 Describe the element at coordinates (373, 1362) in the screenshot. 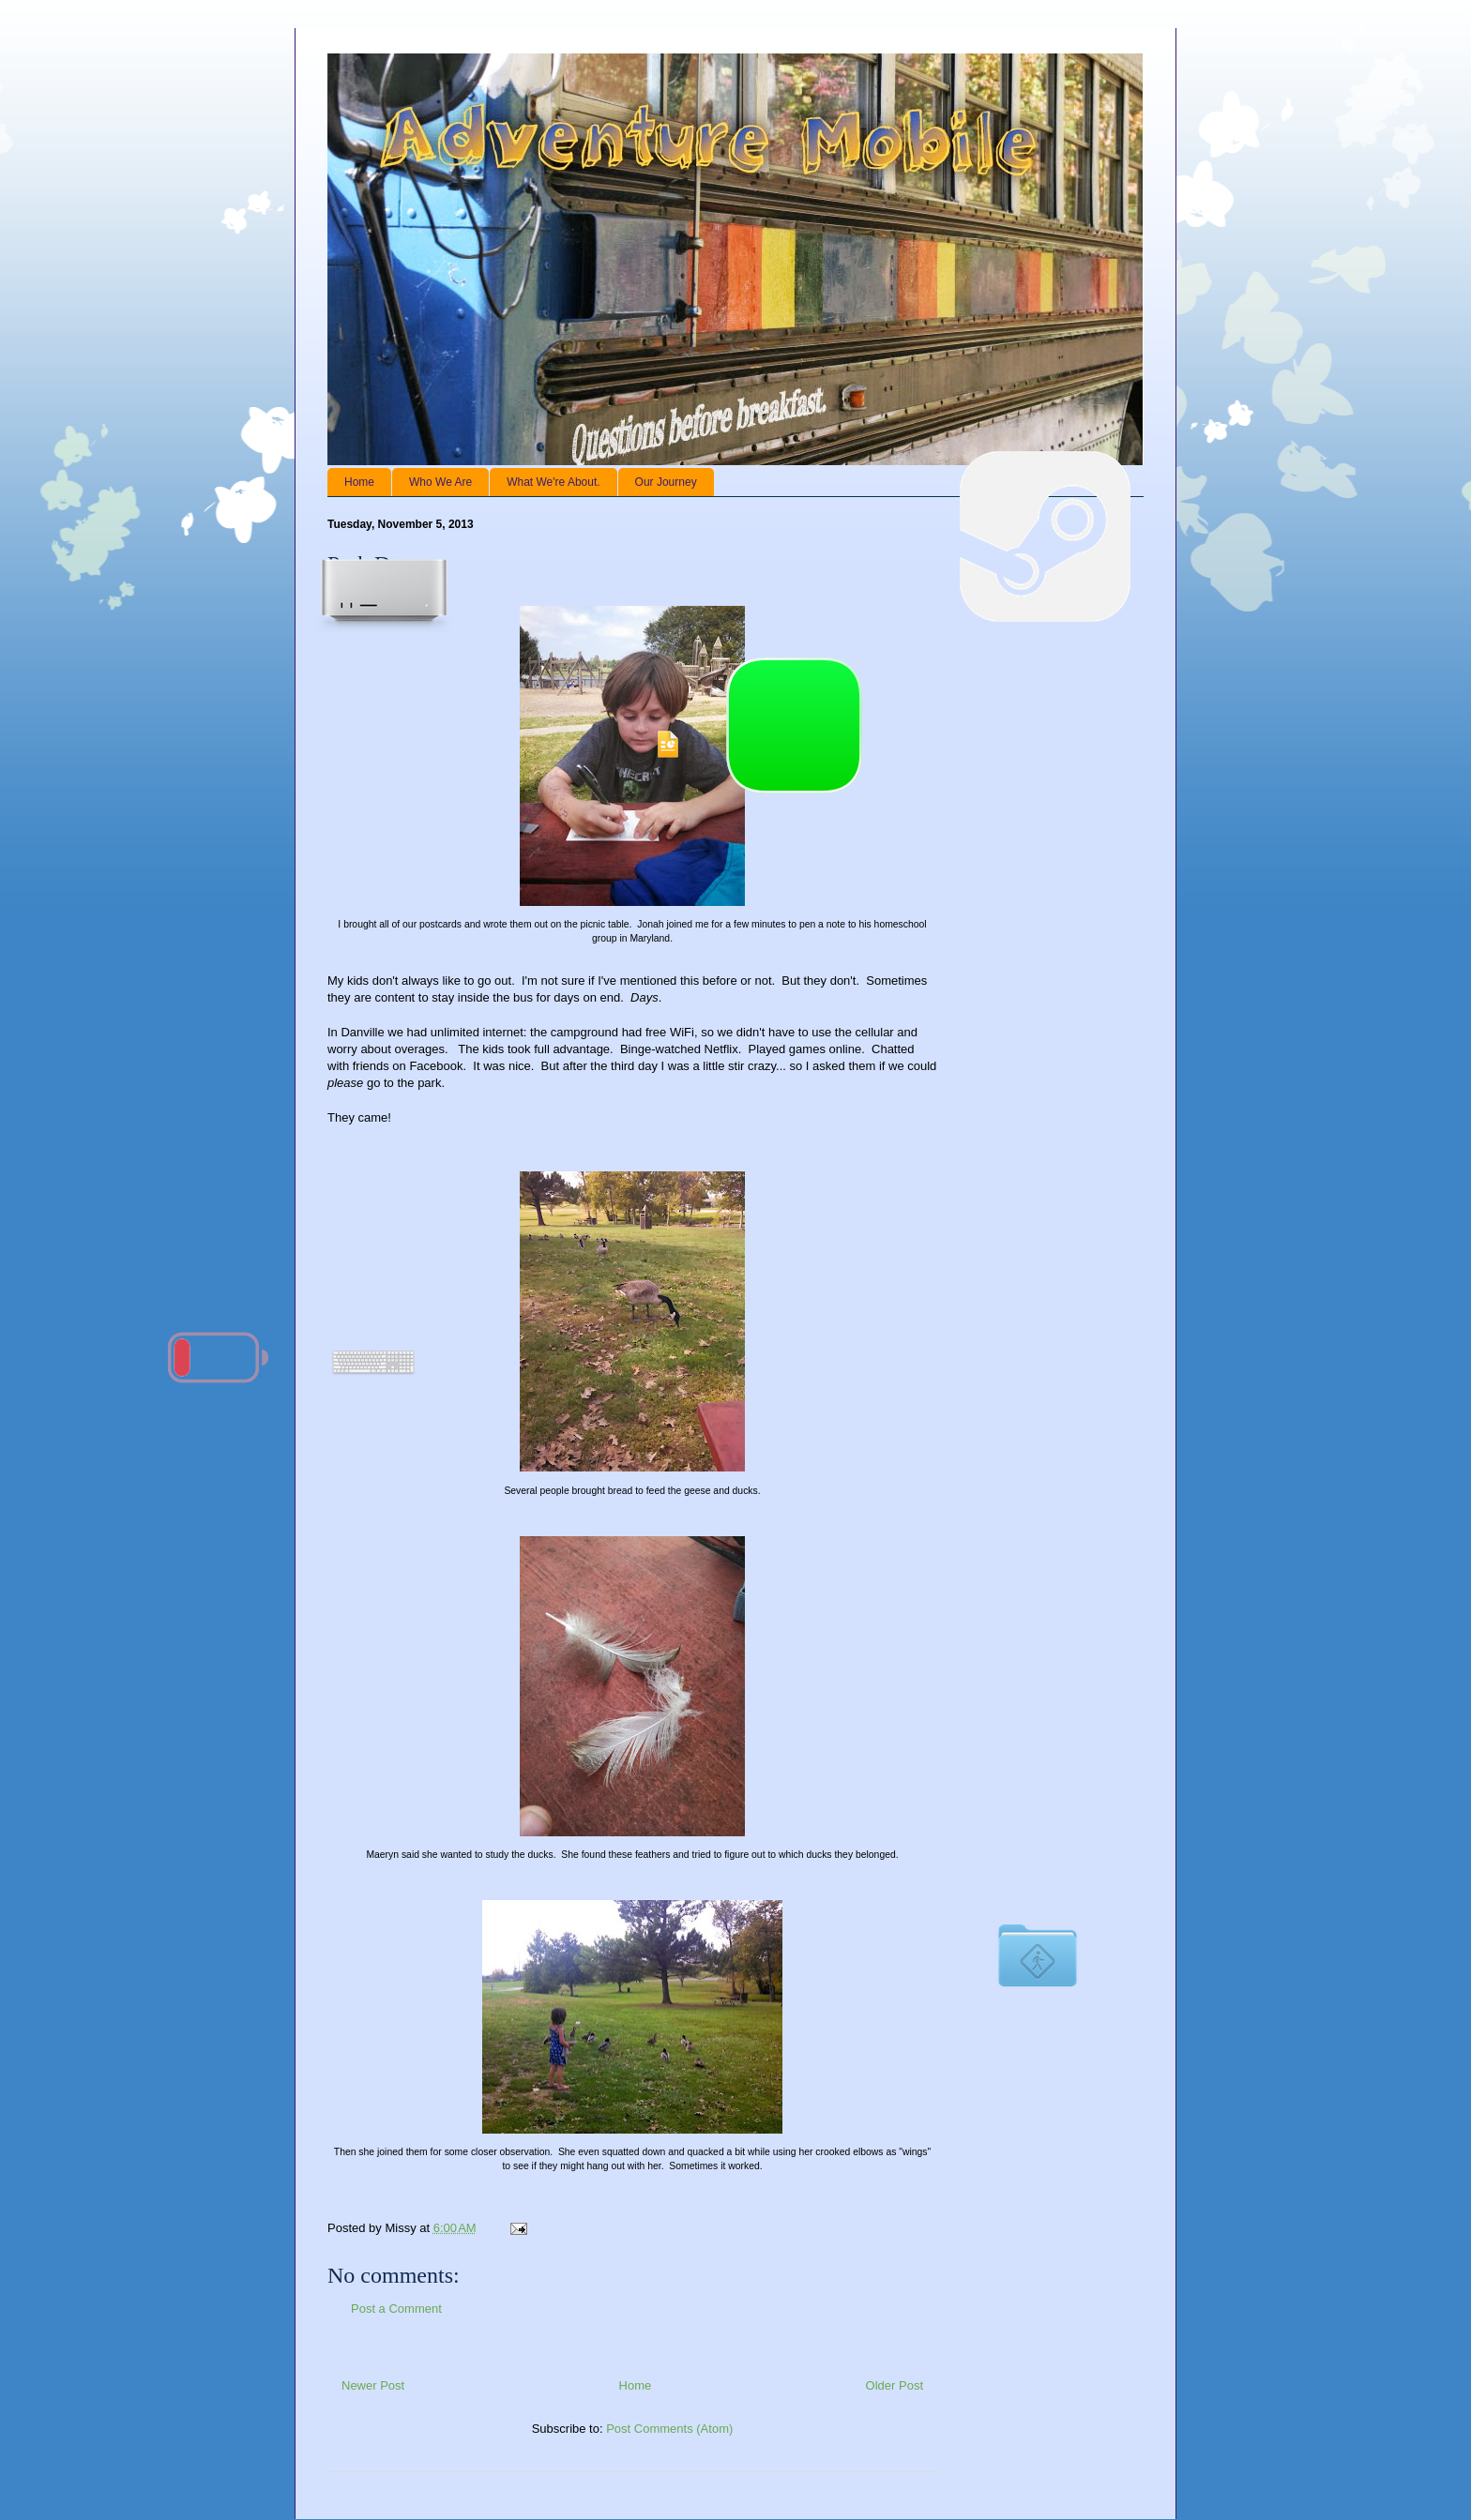

I see `connect a bluetooth keyboard` at that location.